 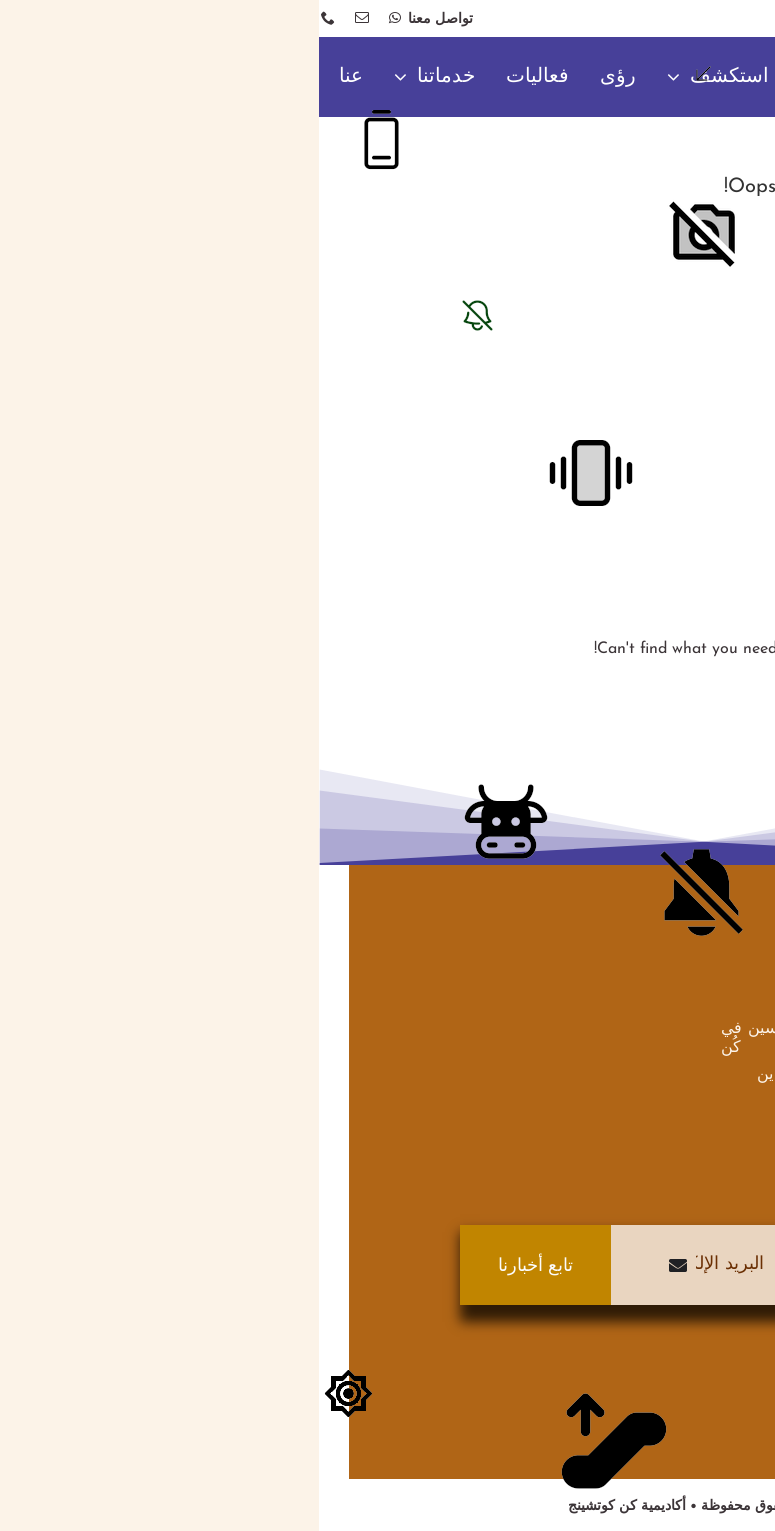 I want to click on mute notifications, so click(x=477, y=315).